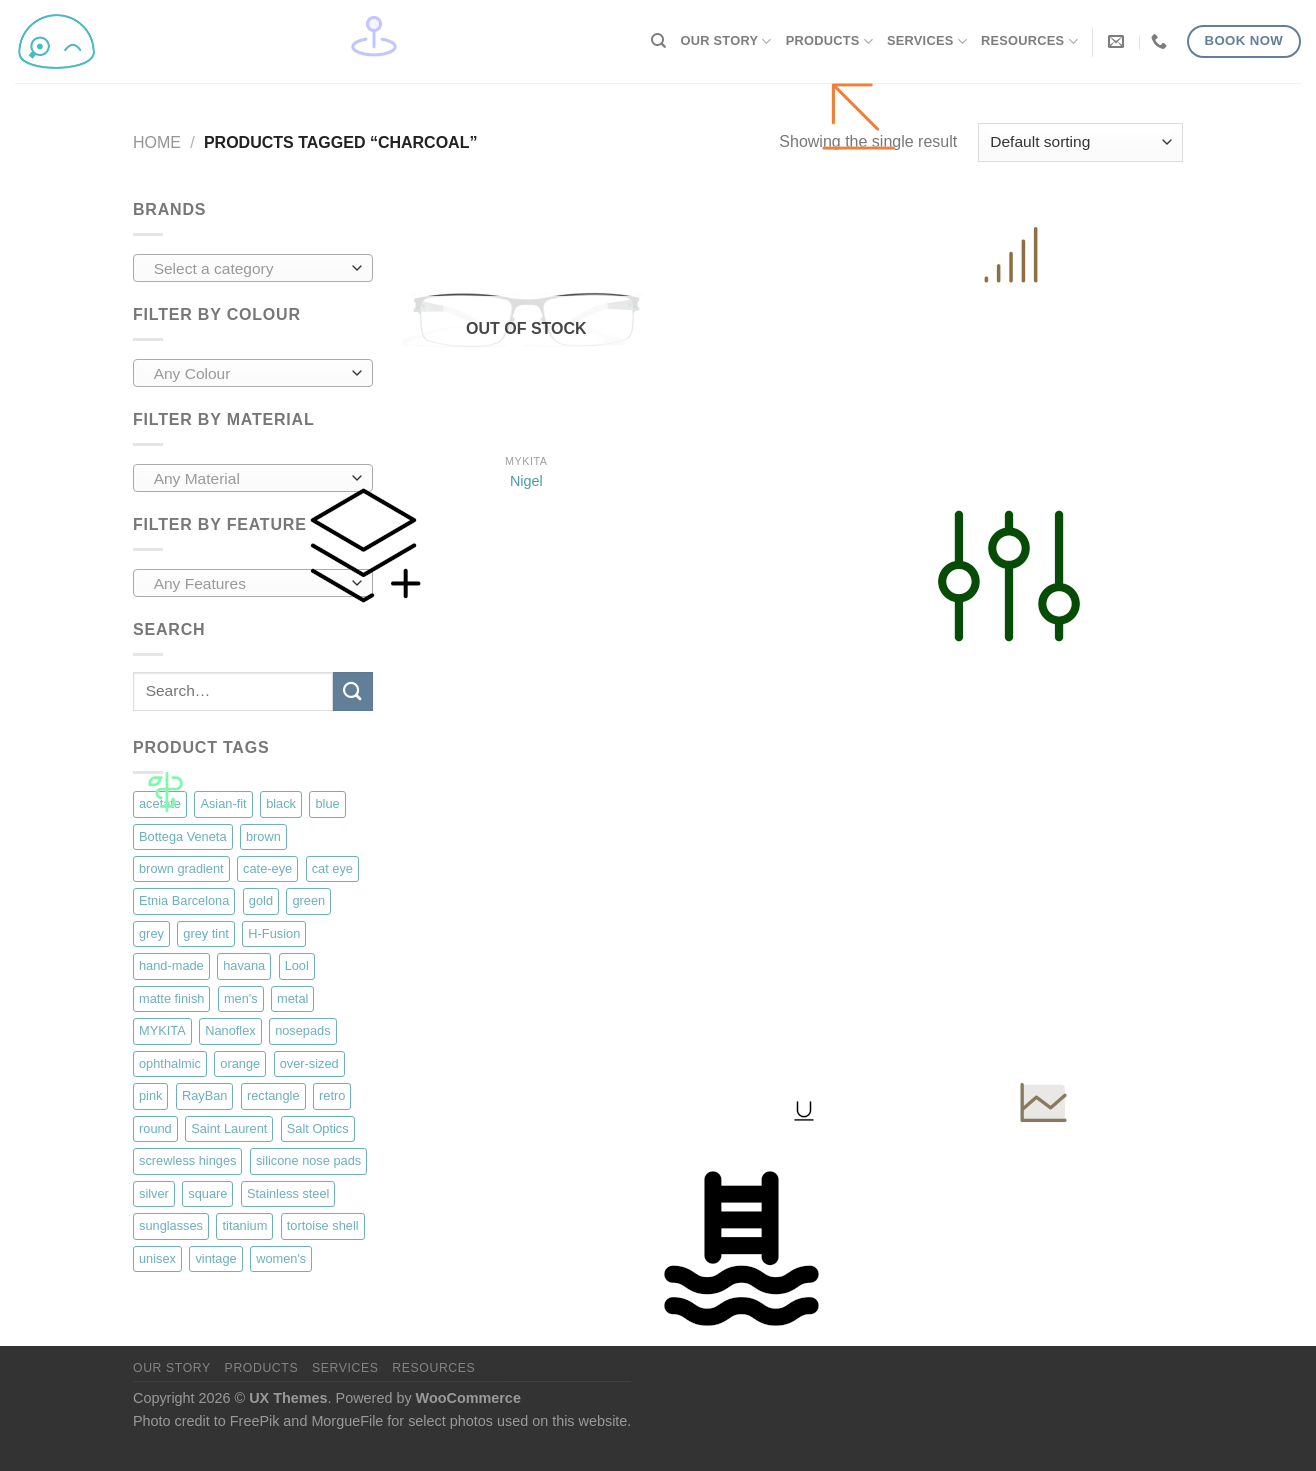  What do you see at coordinates (804, 1111) in the screenshot?
I see `apply underline formatting to selected text` at bounding box center [804, 1111].